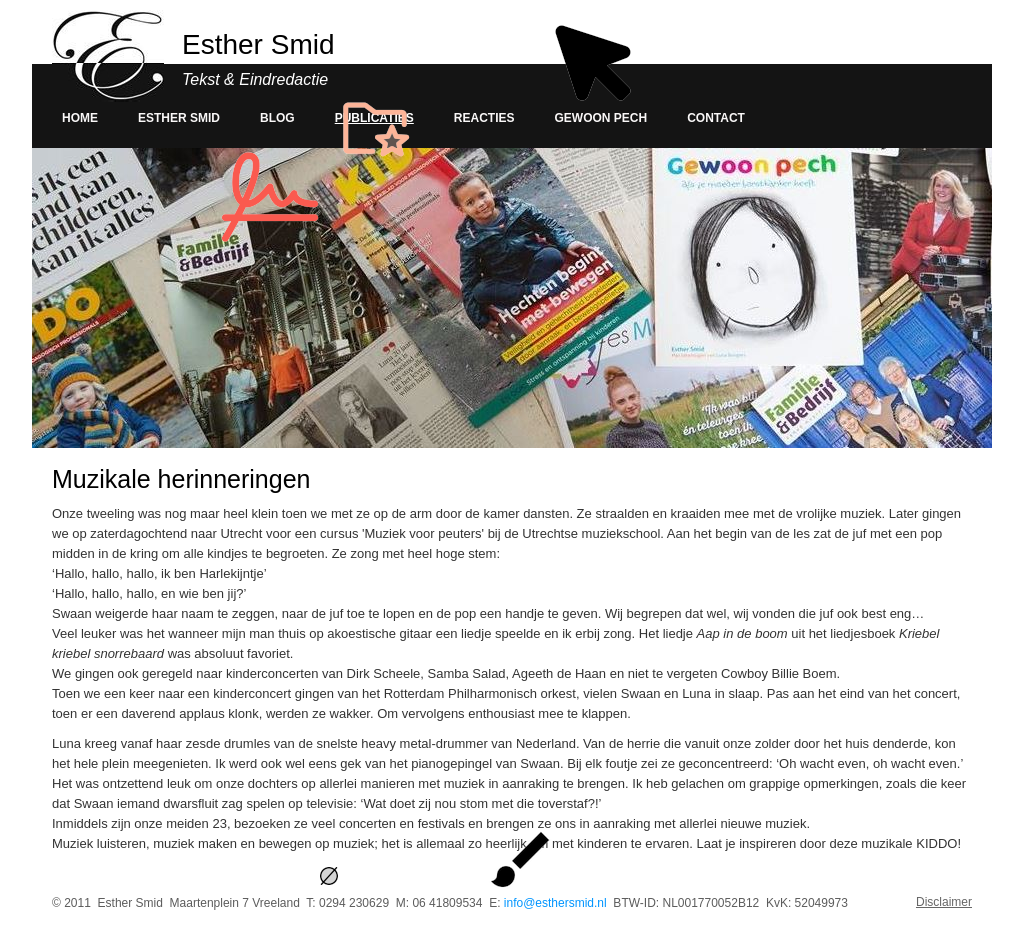  What do you see at coordinates (375, 127) in the screenshot?
I see `access your starred or favorite folders` at bounding box center [375, 127].